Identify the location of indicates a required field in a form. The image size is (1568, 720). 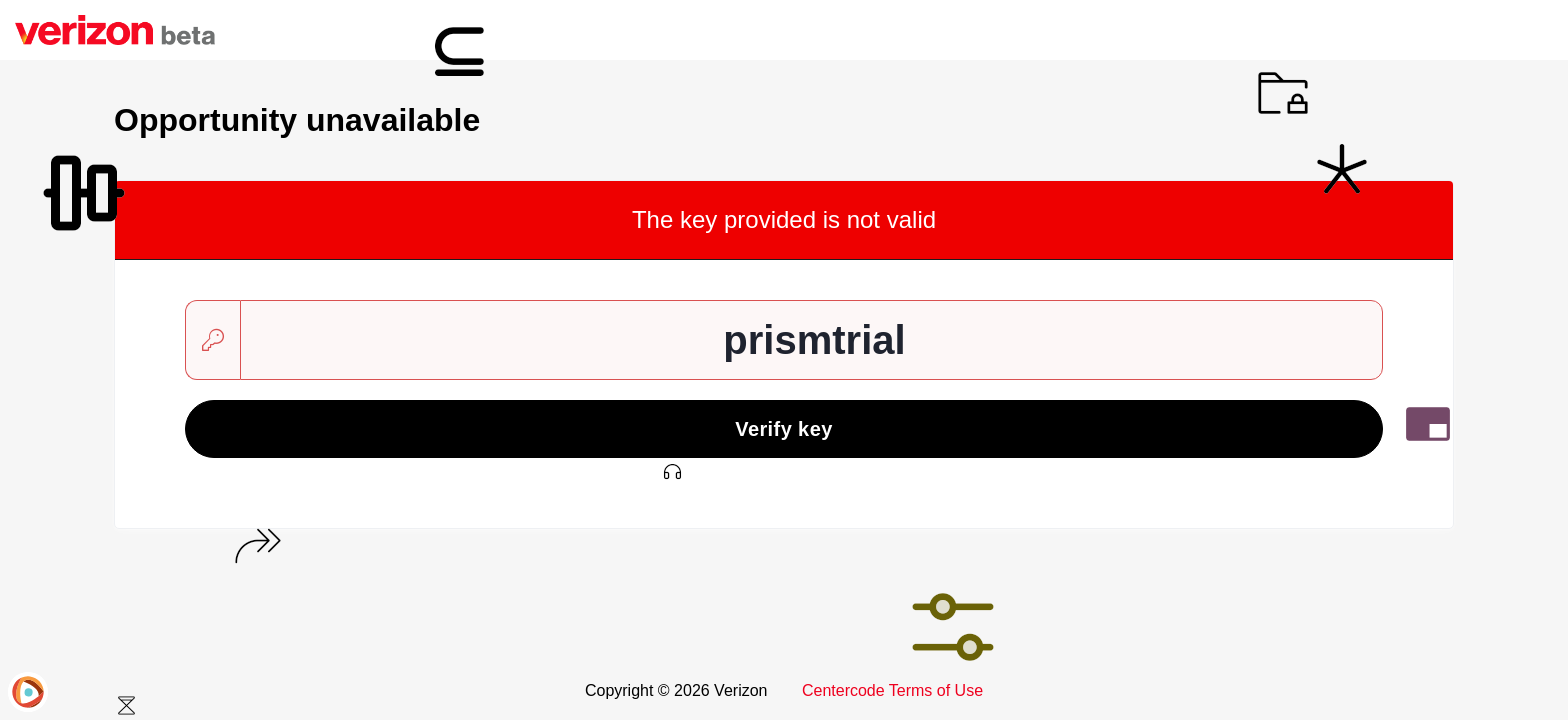
(1342, 171).